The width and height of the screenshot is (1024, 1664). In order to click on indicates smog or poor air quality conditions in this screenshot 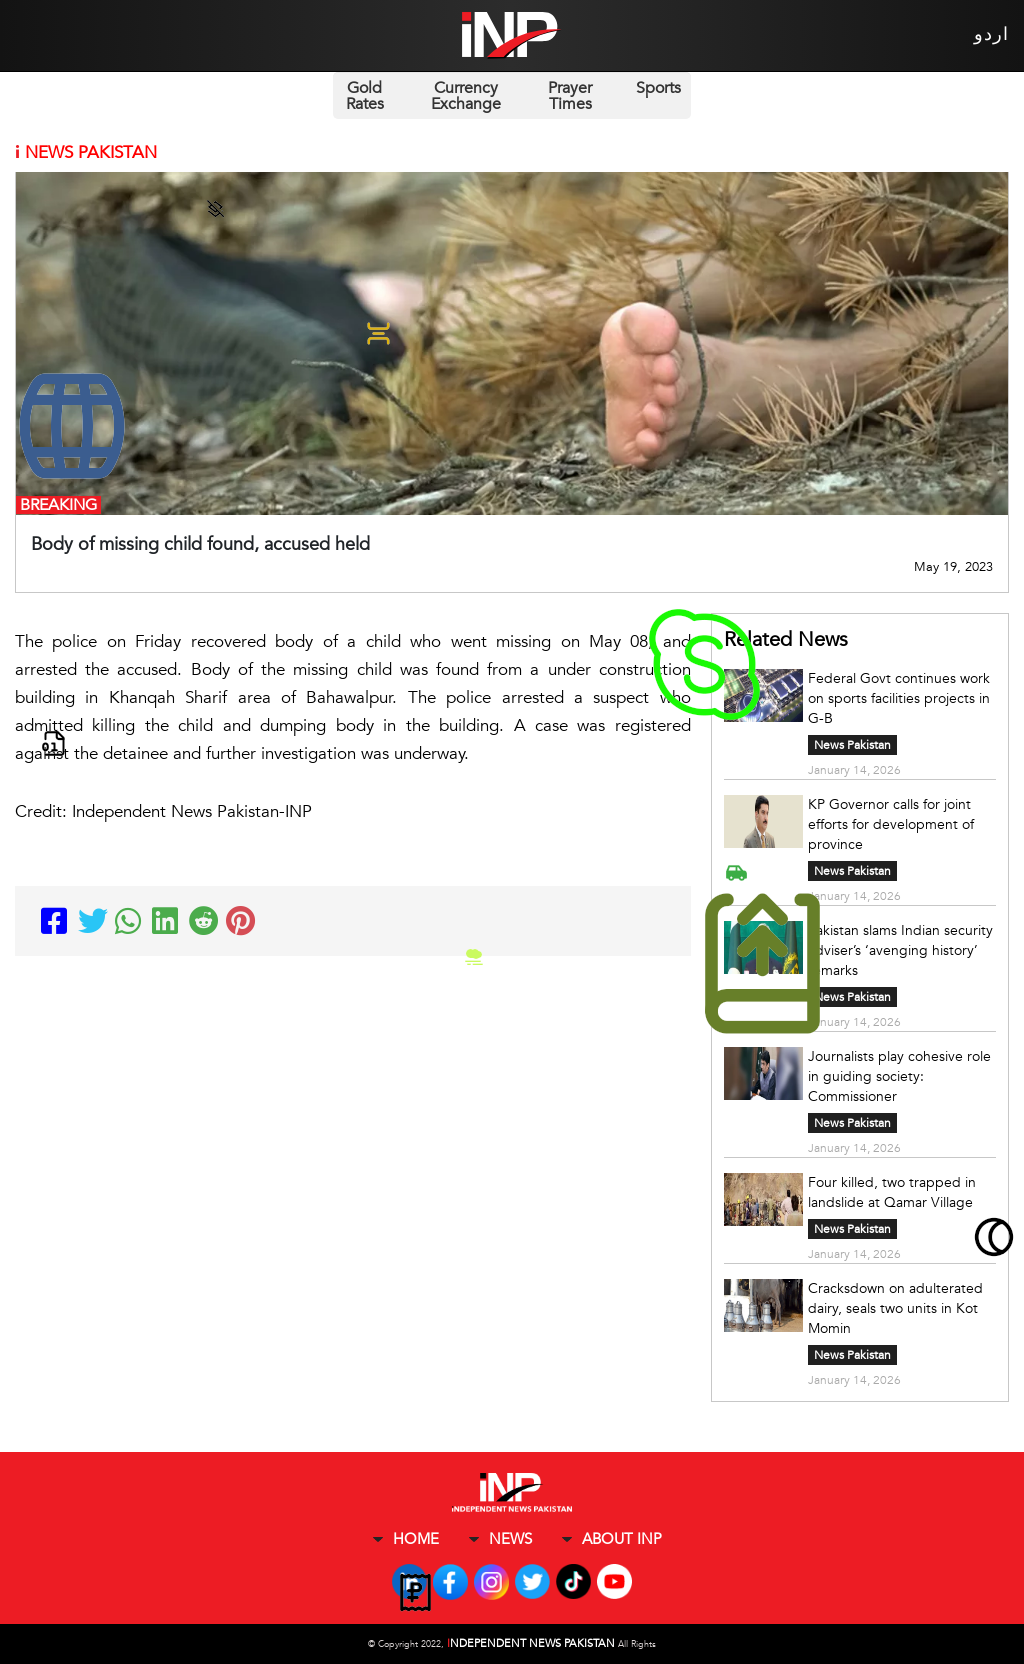, I will do `click(474, 957)`.